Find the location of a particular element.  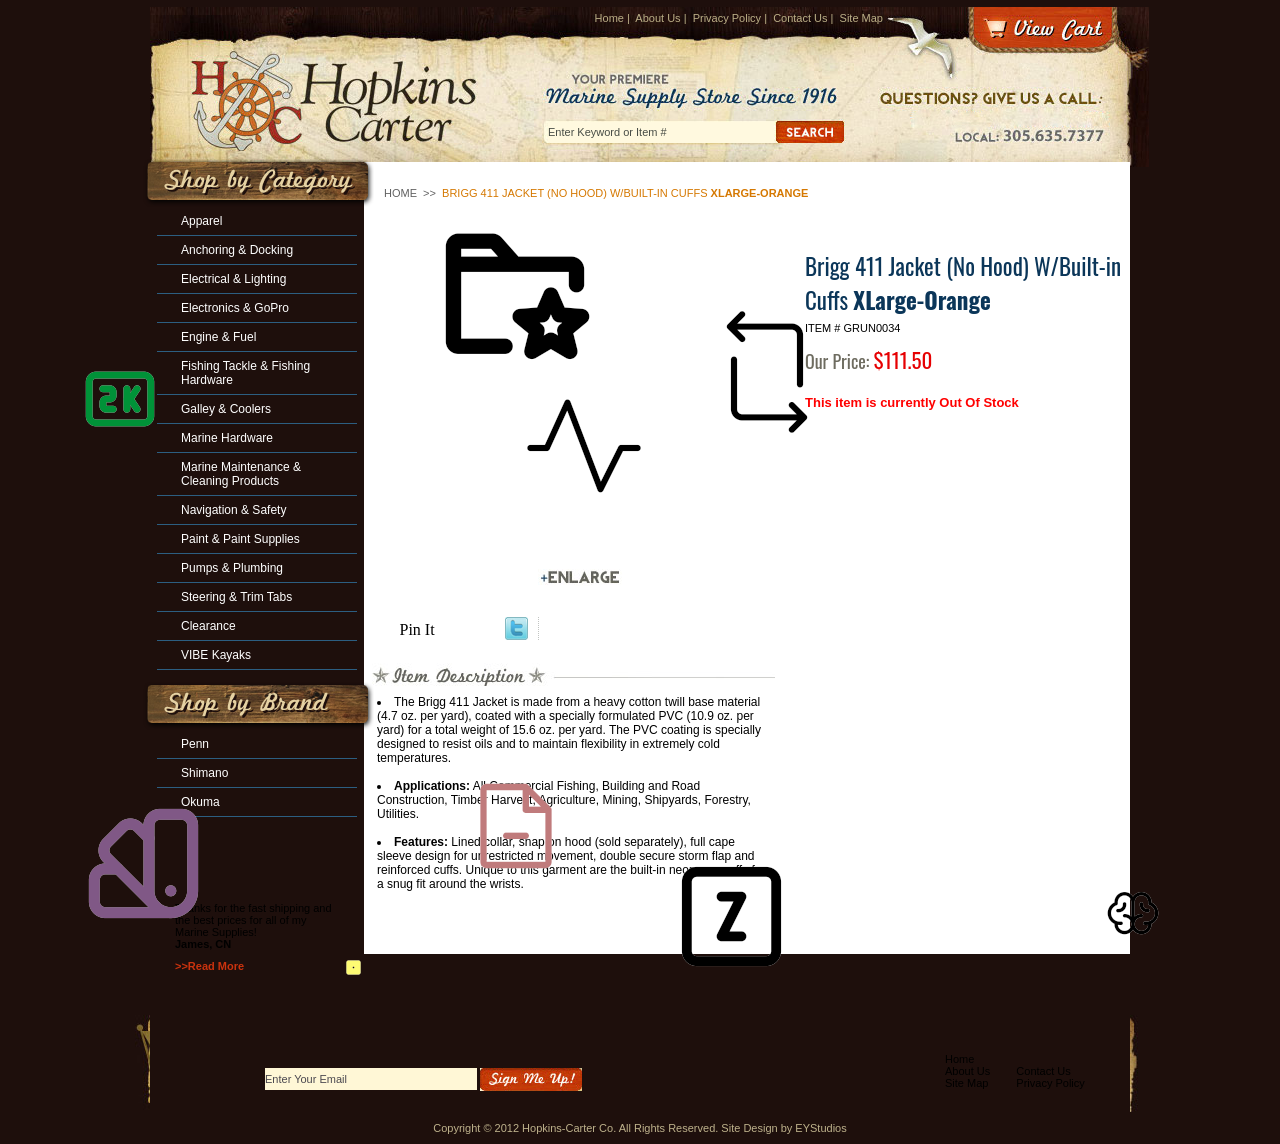

view health or heart rate data is located at coordinates (584, 448).